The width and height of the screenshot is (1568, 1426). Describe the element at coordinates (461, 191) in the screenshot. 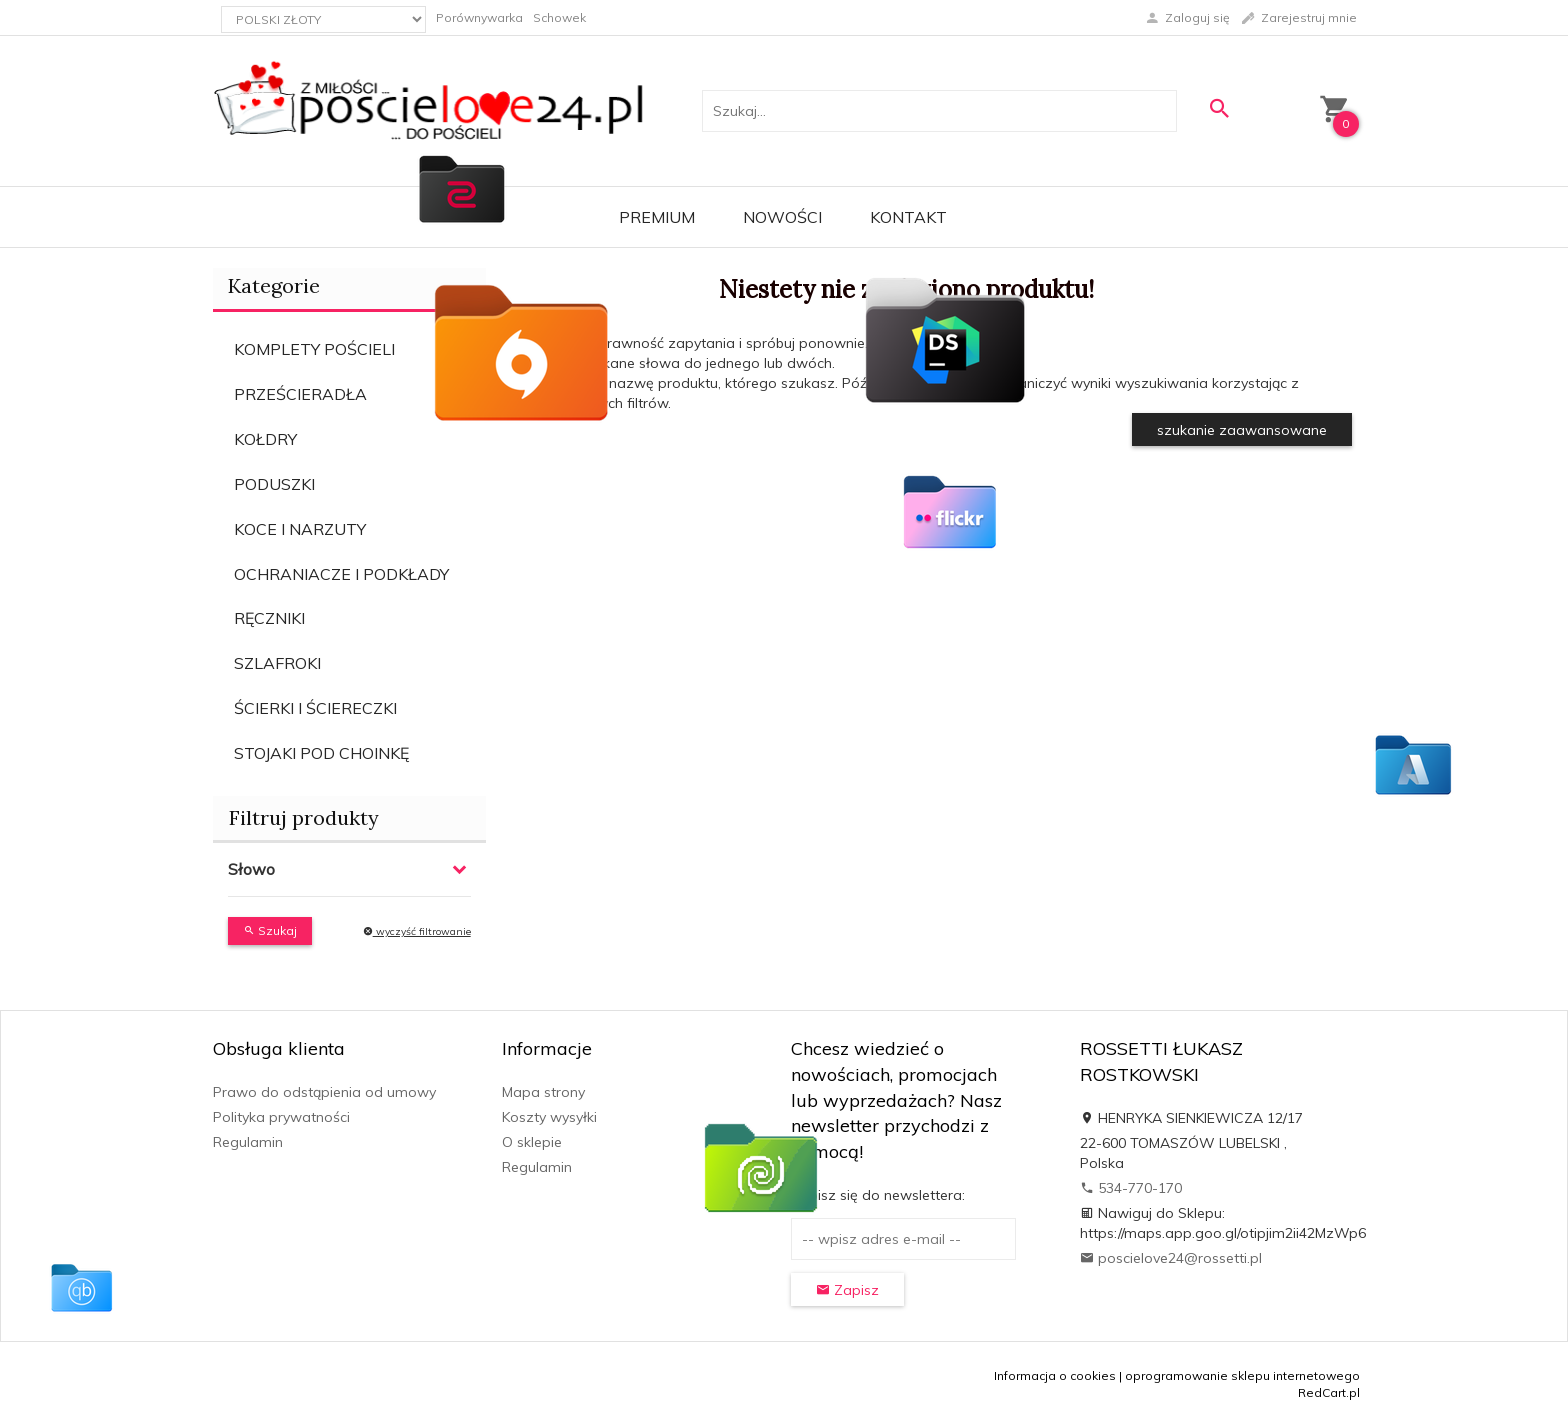

I see `folder containing BenQ ZOWIE gaming peripherals software or drivers` at that location.